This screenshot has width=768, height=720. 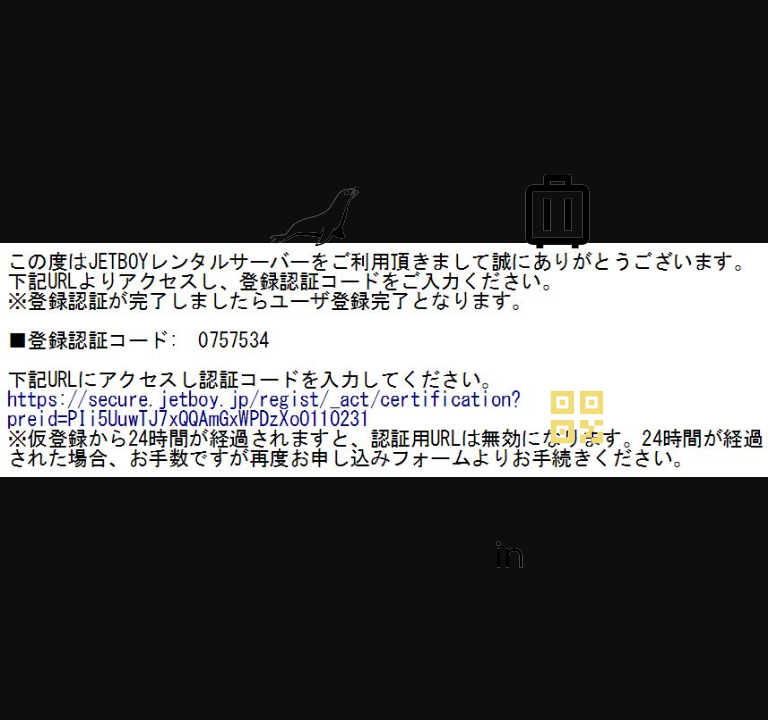 What do you see at coordinates (557, 209) in the screenshot?
I see `access travel or trip planning features` at bounding box center [557, 209].